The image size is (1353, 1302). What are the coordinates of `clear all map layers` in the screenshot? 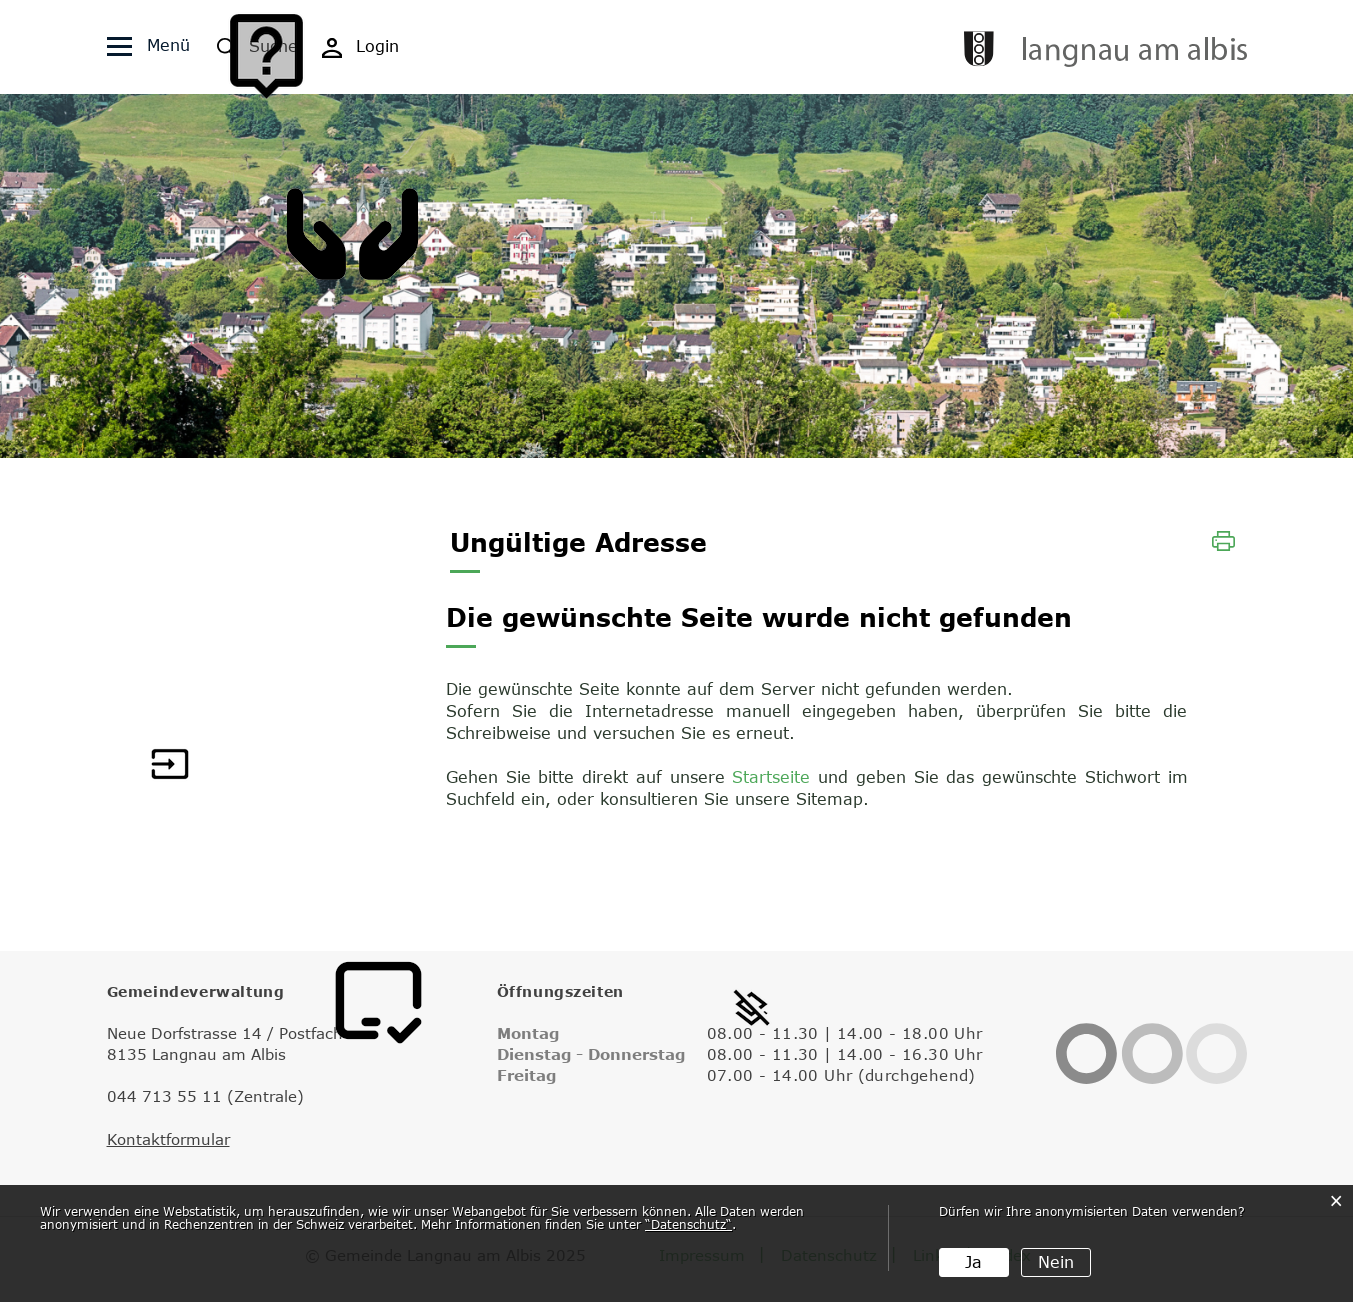 It's located at (751, 1009).